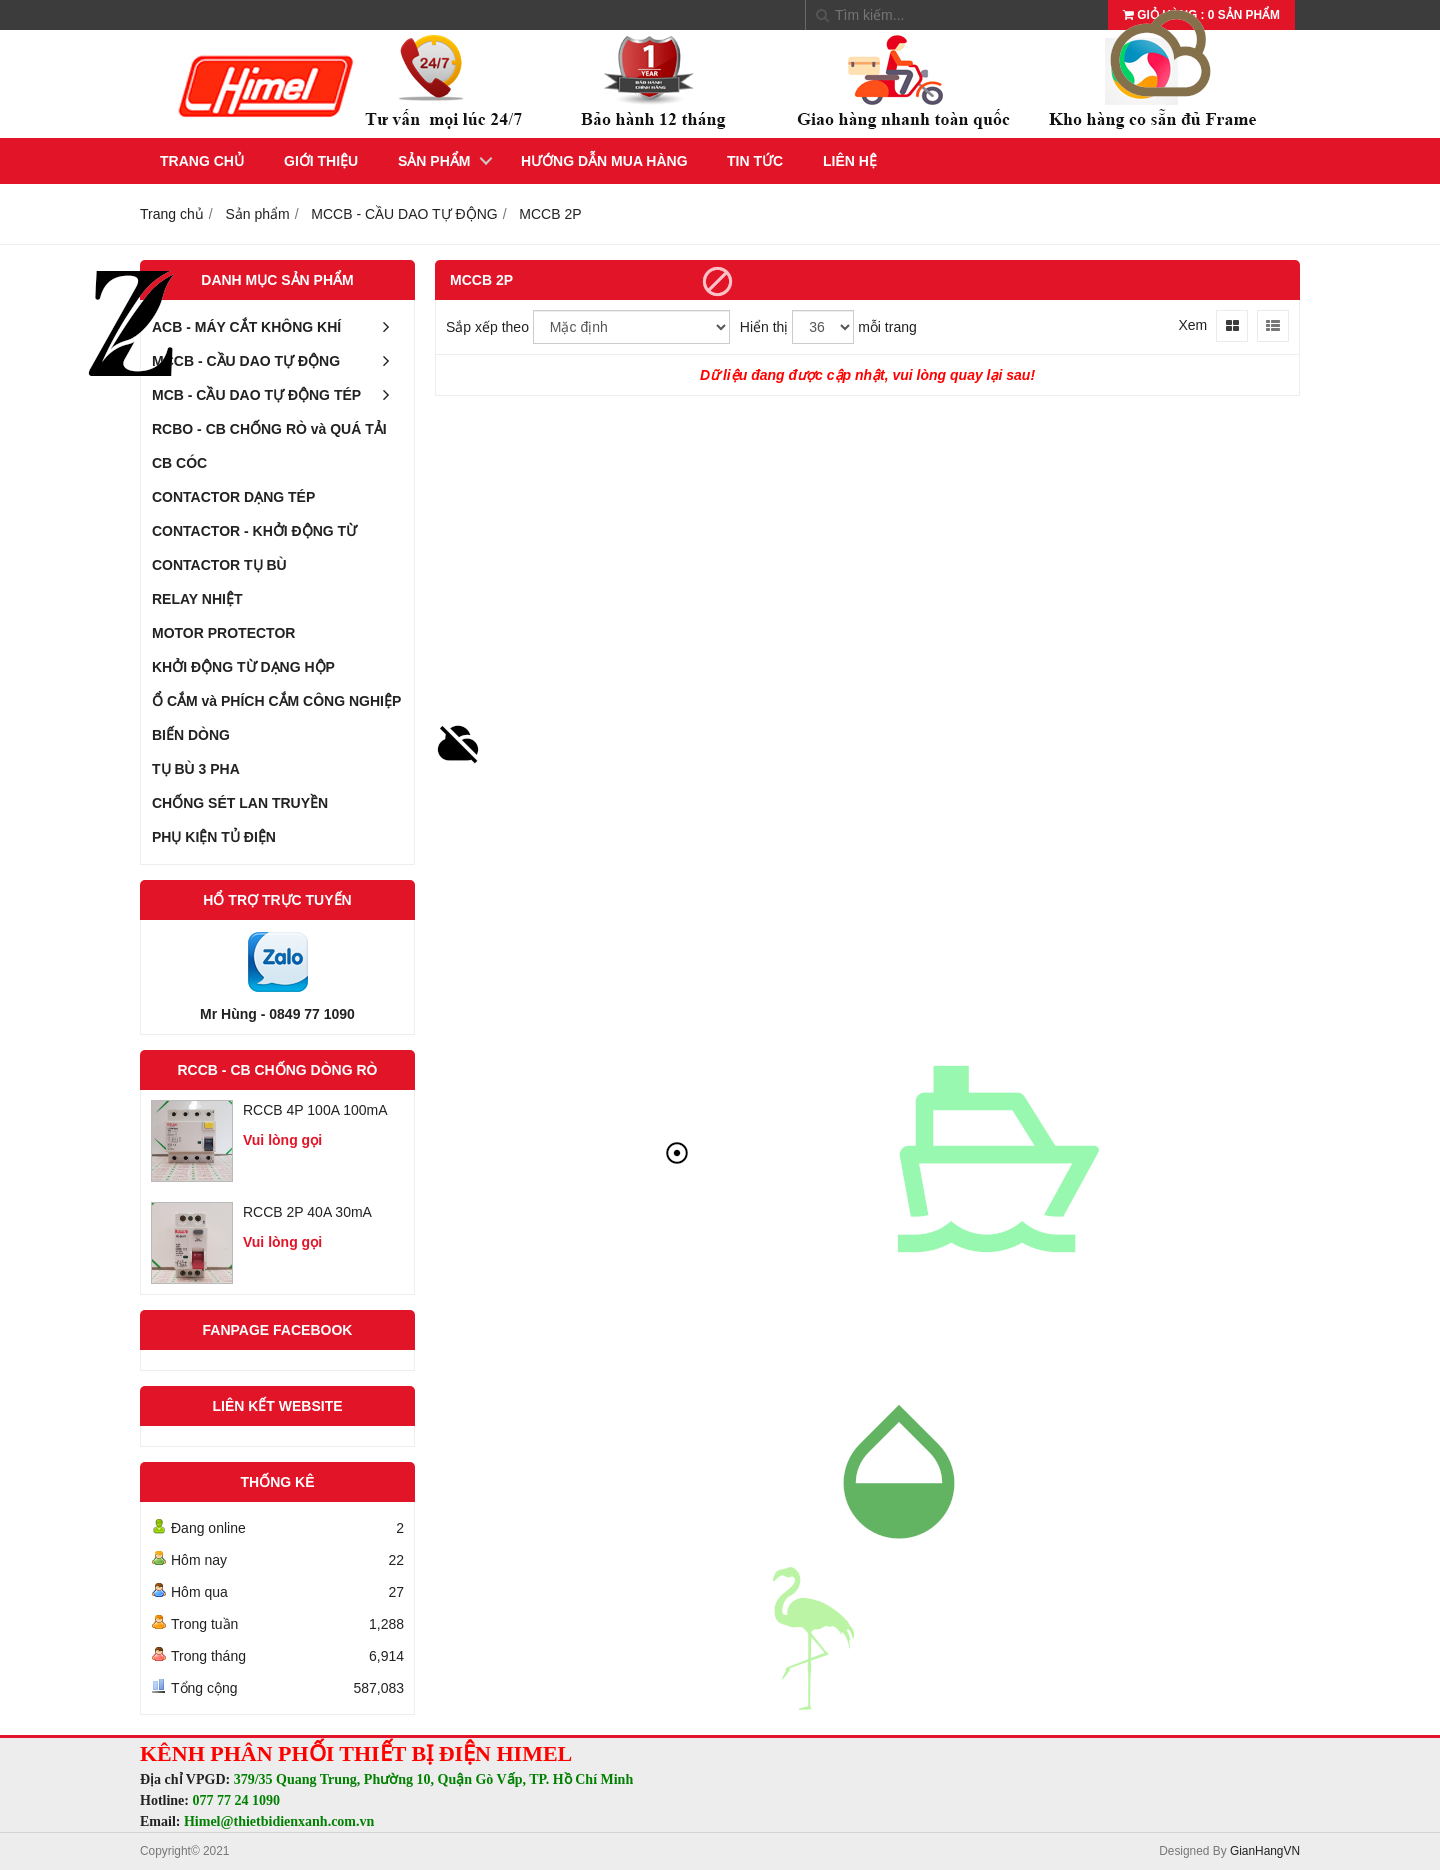 This screenshot has width=1440, height=1870. Describe the element at coordinates (813, 1638) in the screenshot. I see `Silver Airways airline logo` at that location.